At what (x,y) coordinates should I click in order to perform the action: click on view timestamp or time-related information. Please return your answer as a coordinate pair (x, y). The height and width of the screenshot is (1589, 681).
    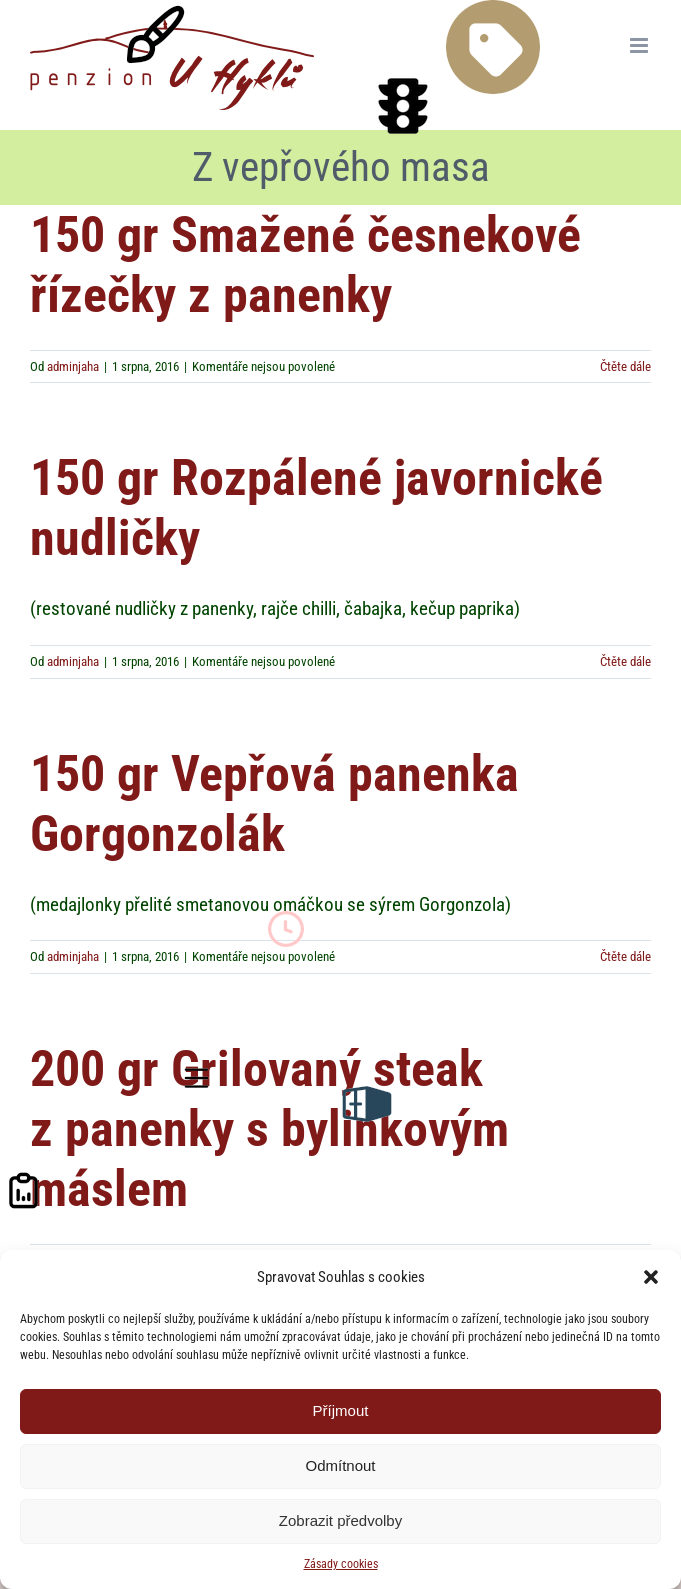
    Looking at the image, I should click on (286, 929).